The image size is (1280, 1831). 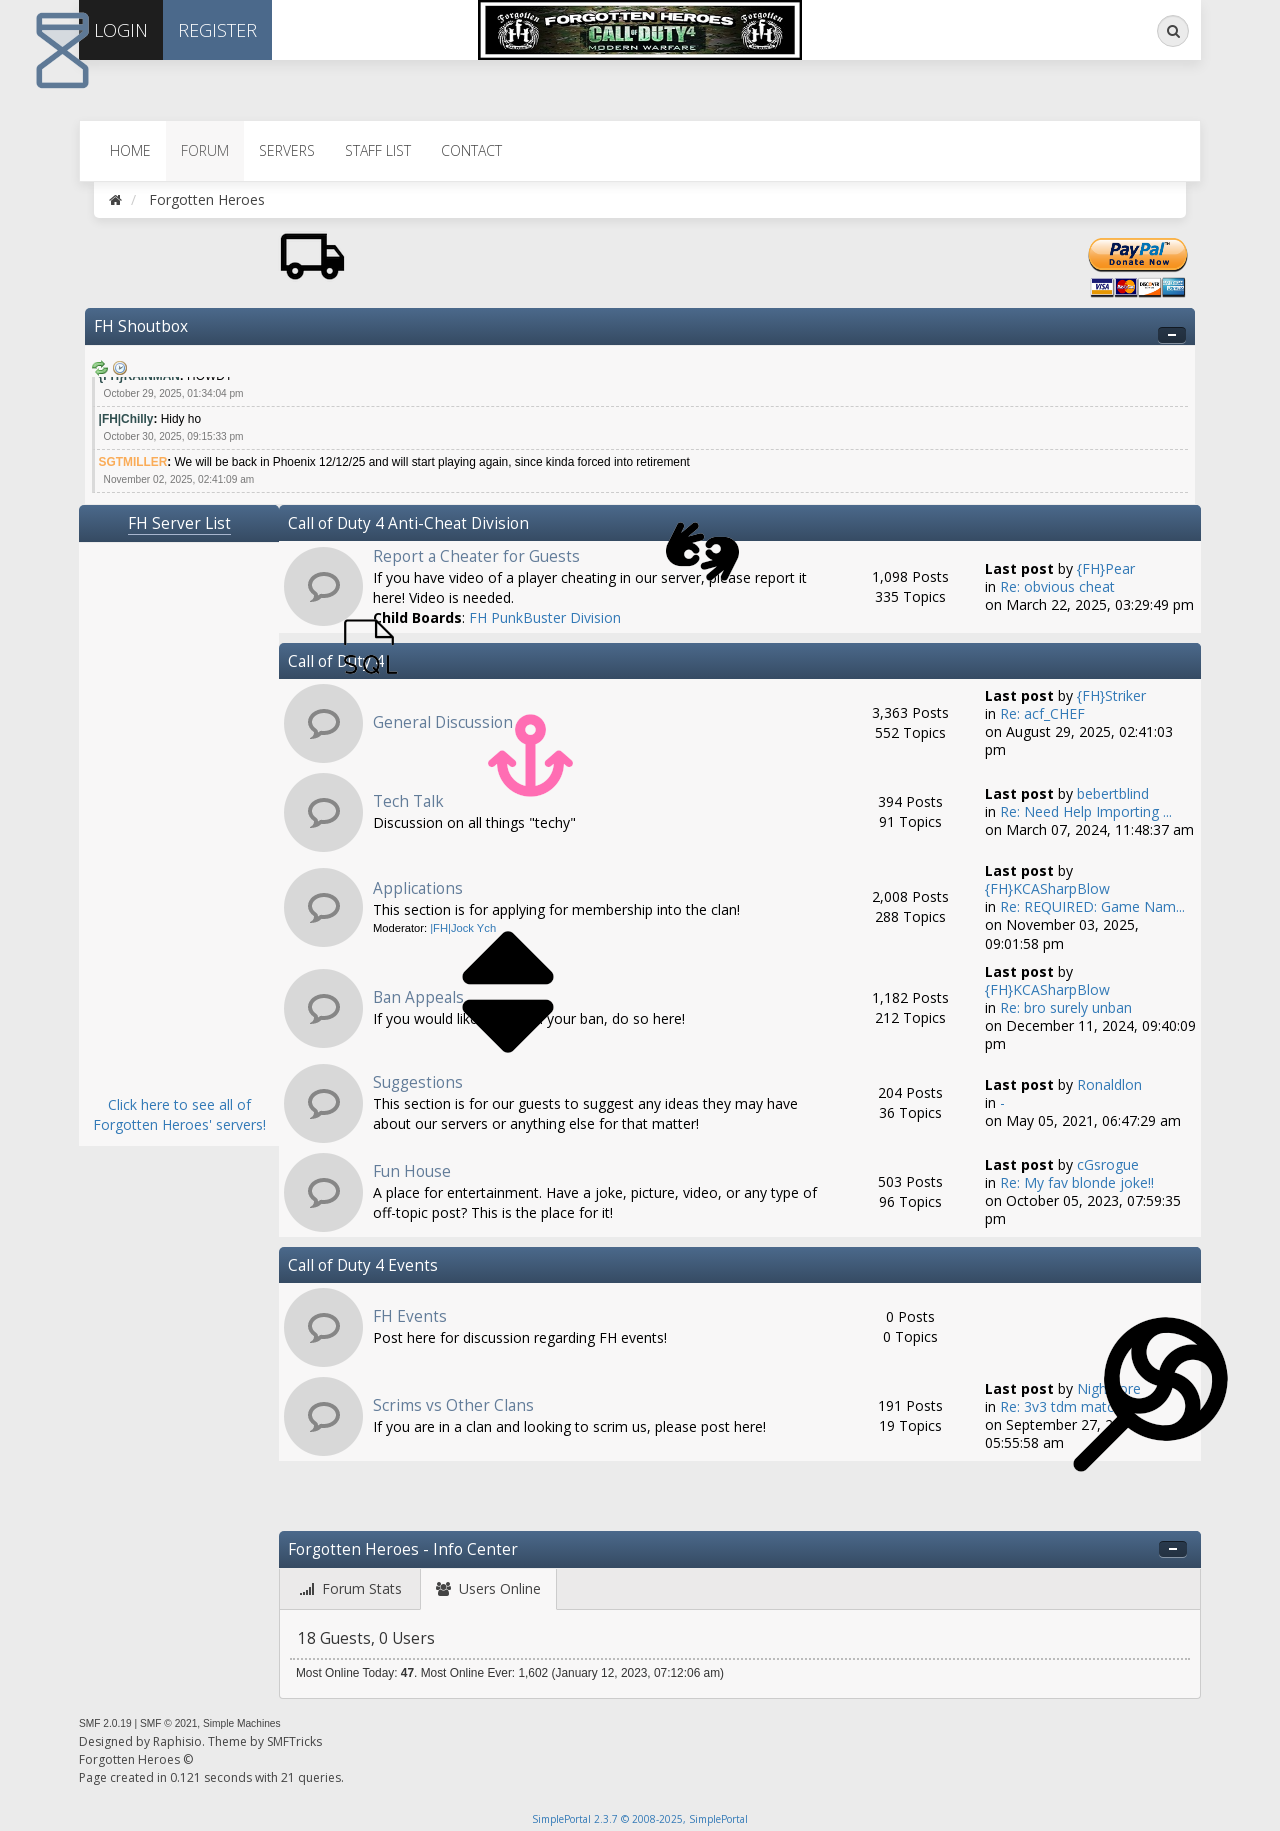 What do you see at coordinates (530, 755) in the screenshot?
I see `create an anchor link or bookmark point` at bounding box center [530, 755].